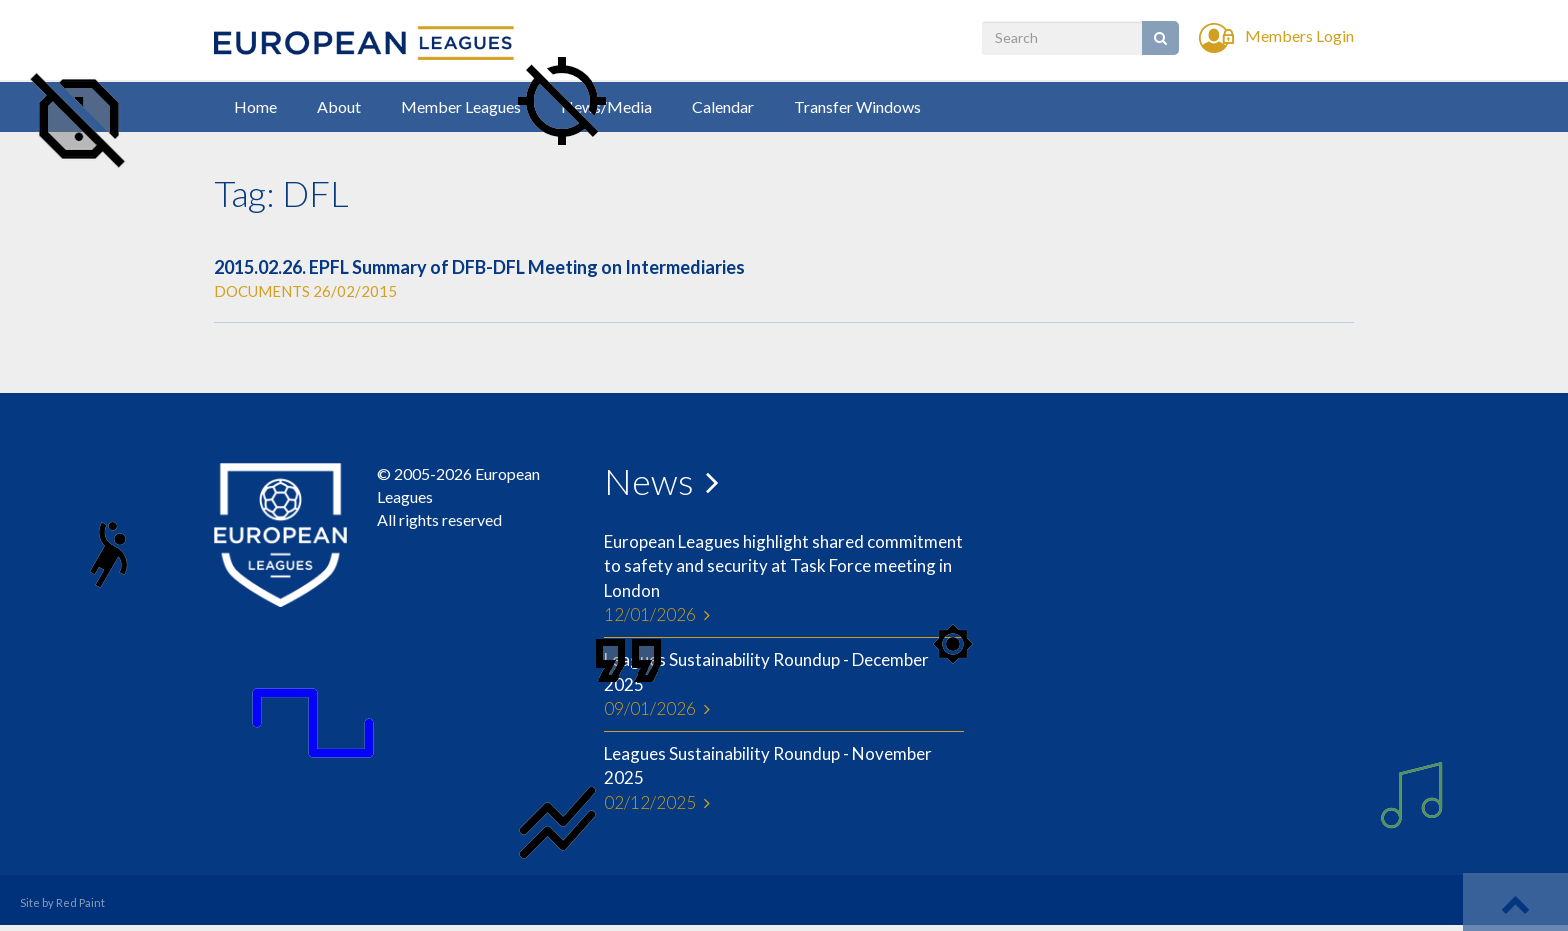 This screenshot has height=931, width=1568. What do you see at coordinates (562, 101) in the screenshot?
I see `indicates GPS is turned off` at bounding box center [562, 101].